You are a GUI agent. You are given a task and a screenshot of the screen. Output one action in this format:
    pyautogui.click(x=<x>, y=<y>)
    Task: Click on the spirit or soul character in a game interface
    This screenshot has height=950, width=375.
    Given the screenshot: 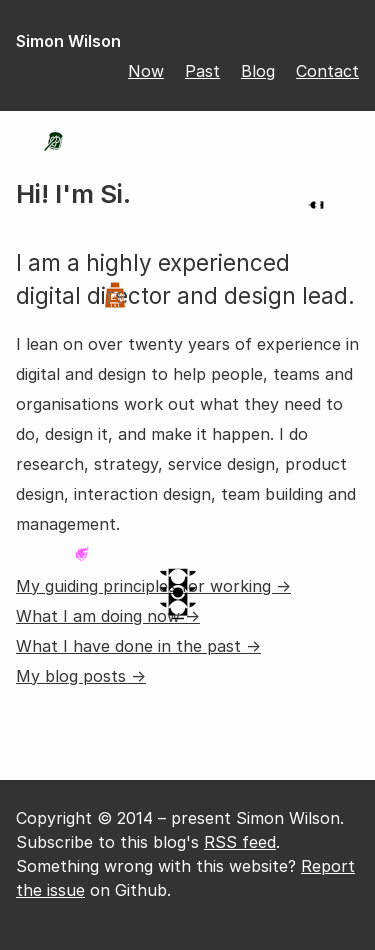 What is the action you would take?
    pyautogui.click(x=81, y=553)
    